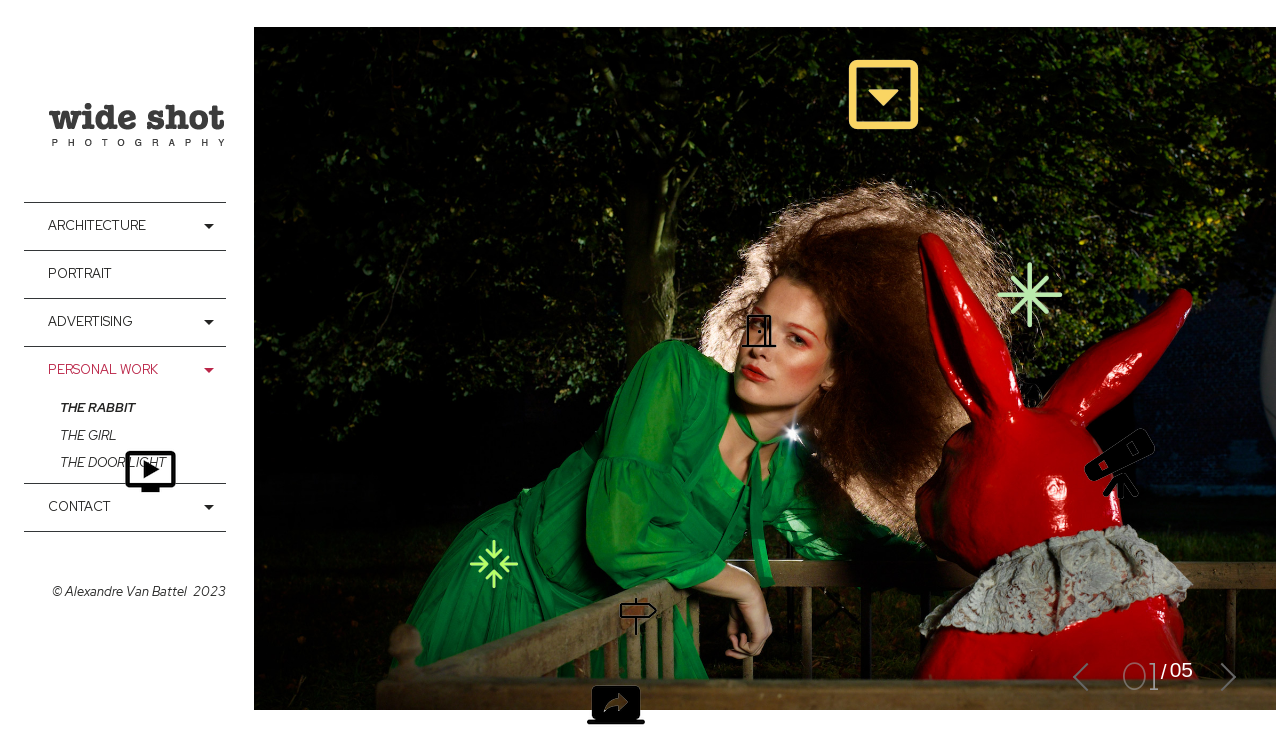  What do you see at coordinates (616, 705) in the screenshot?
I see `share your screen with others` at bounding box center [616, 705].